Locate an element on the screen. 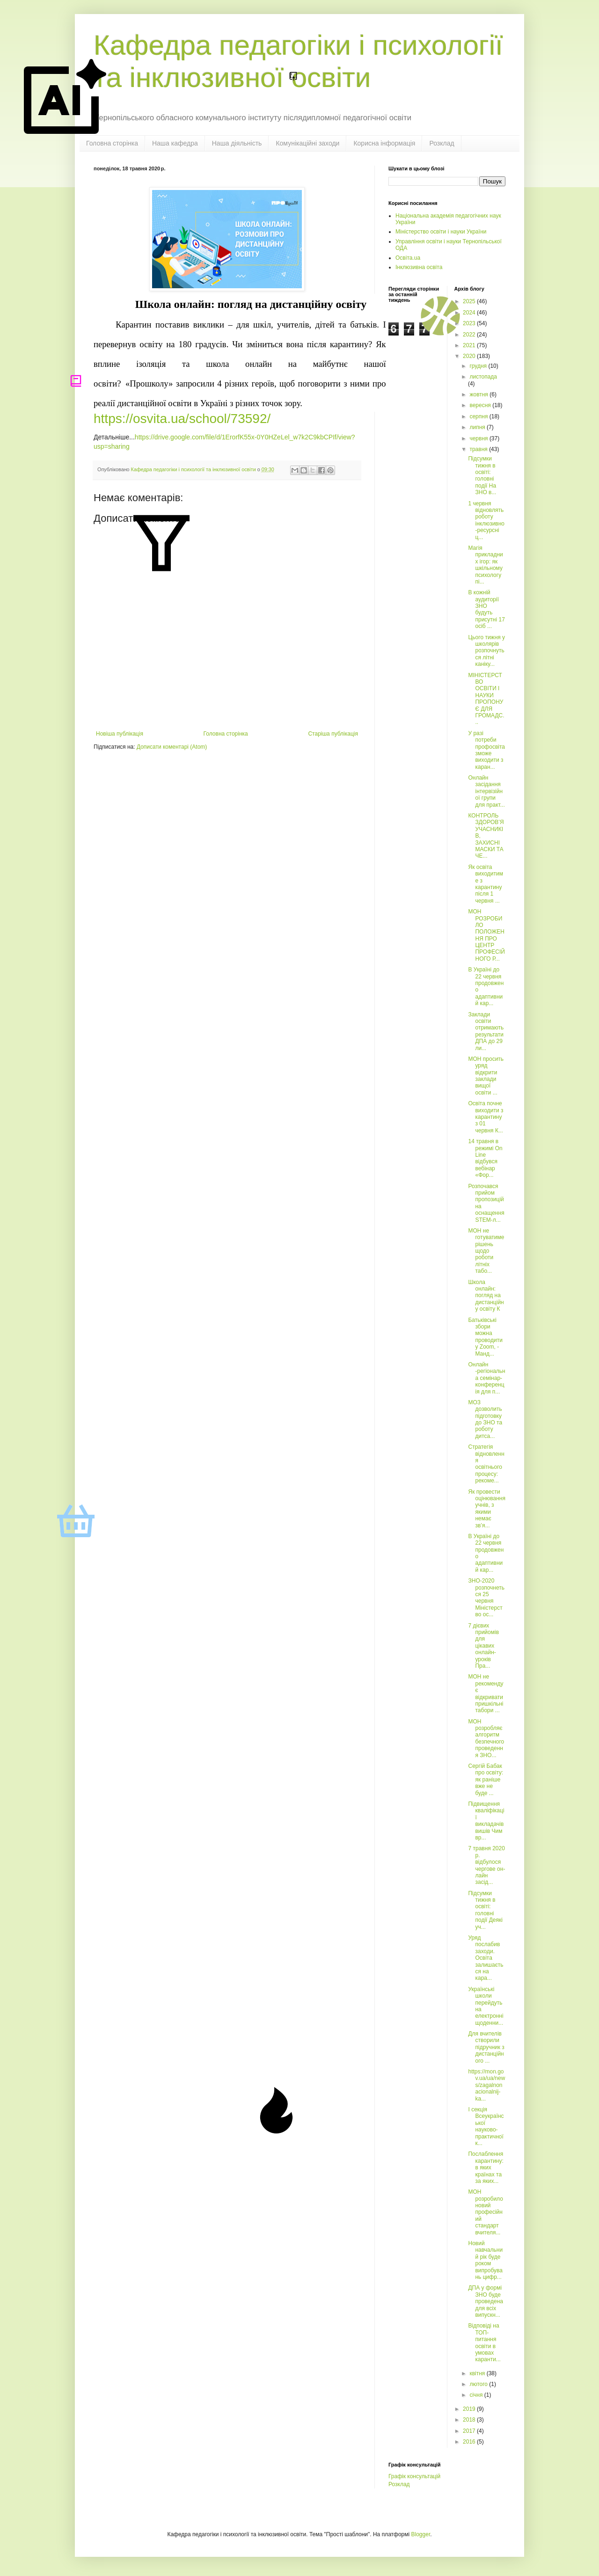 The width and height of the screenshot is (599, 2576). generate content using AI is located at coordinates (61, 100).